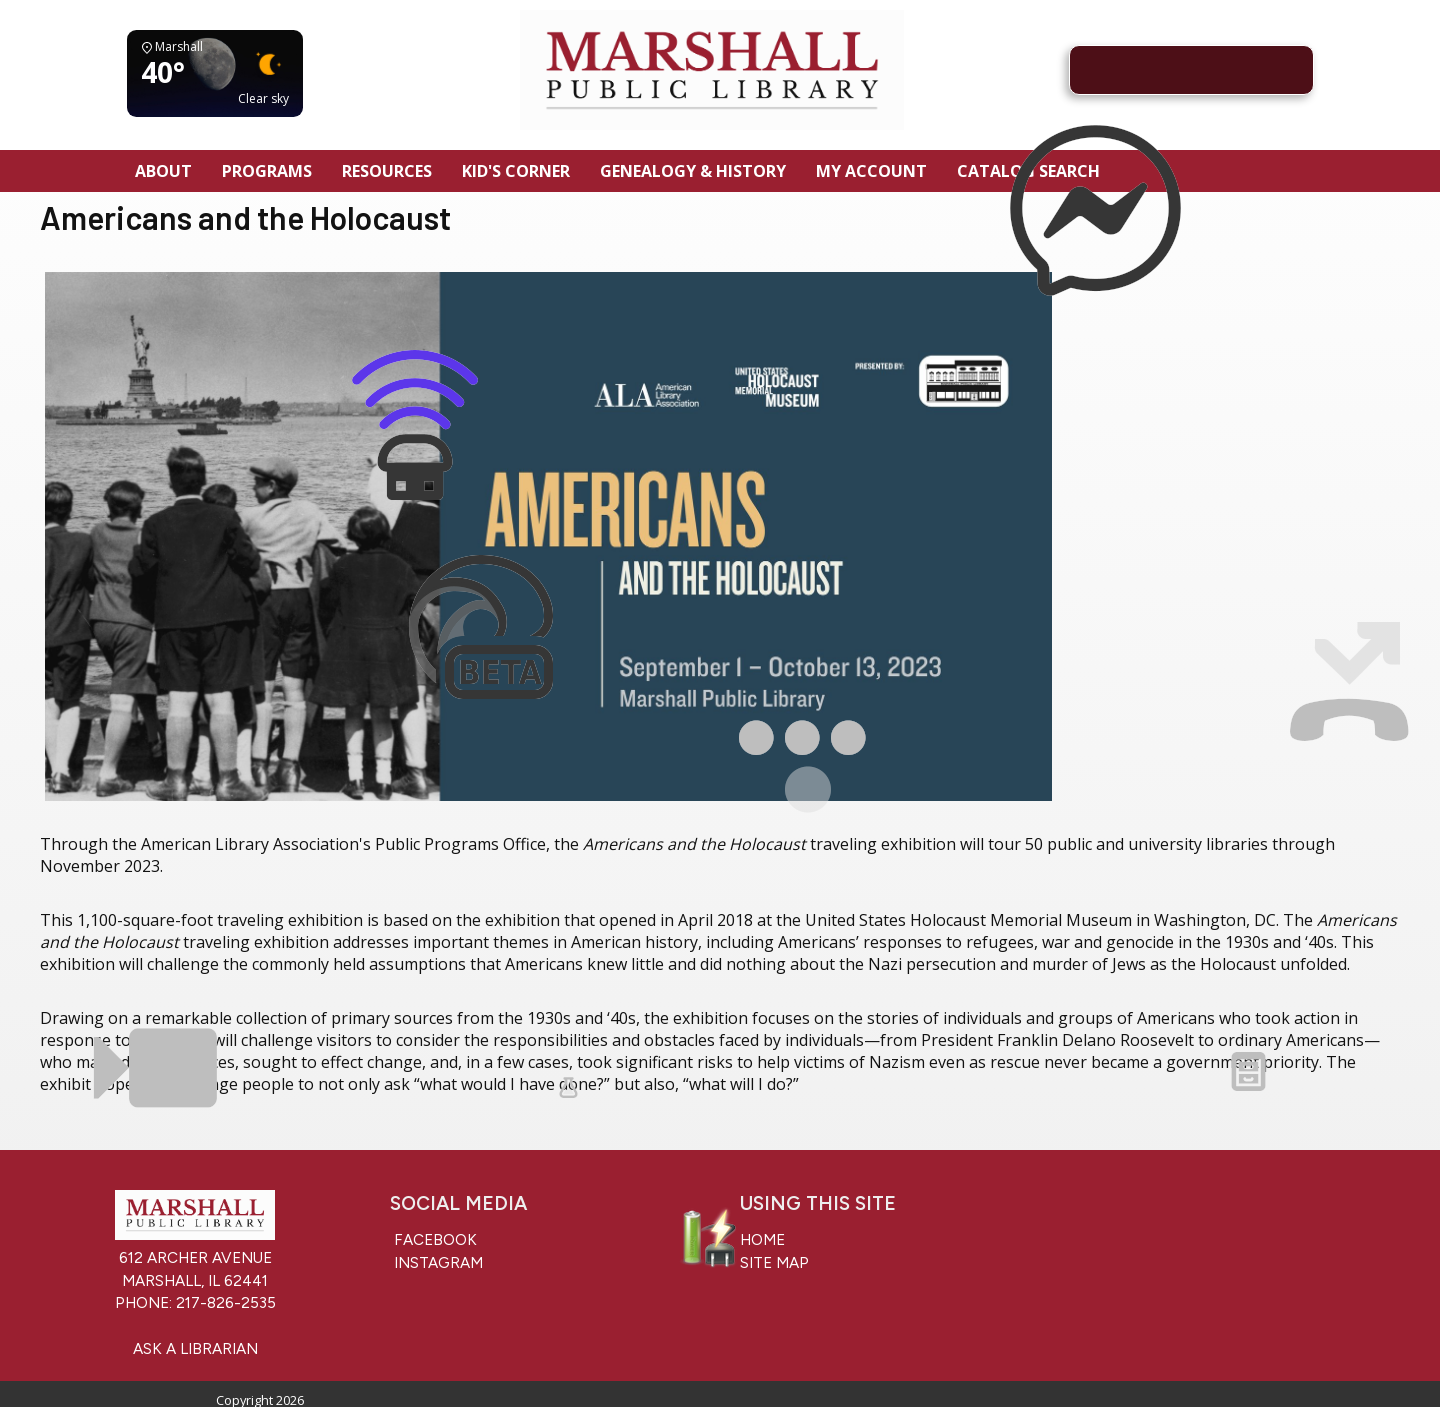  I want to click on indicates battery is fully charged and connected to power, so click(706, 1237).